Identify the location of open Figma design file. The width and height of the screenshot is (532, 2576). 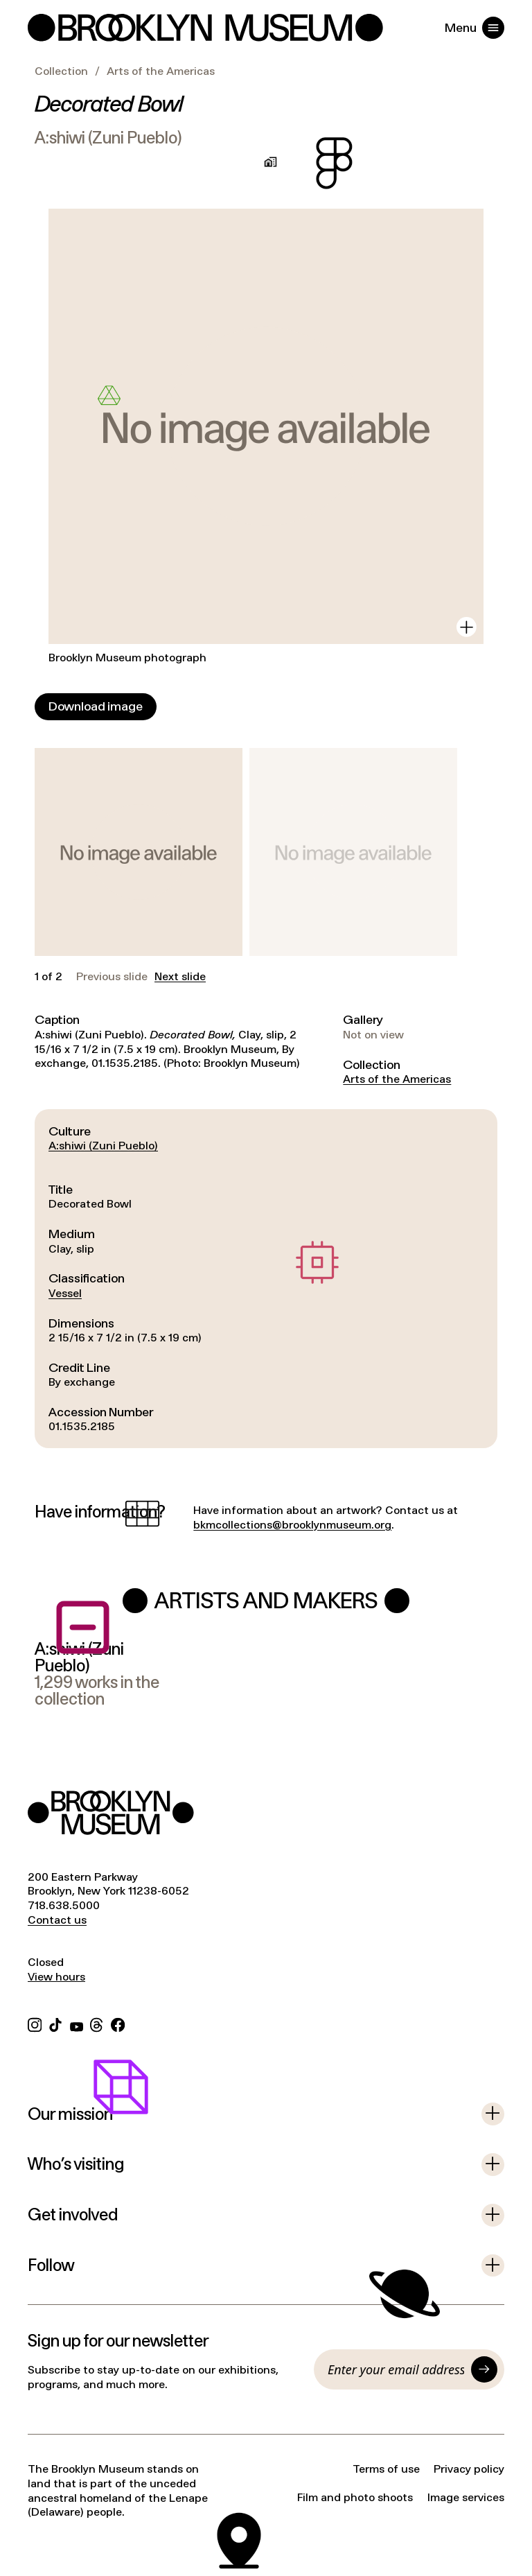
(333, 162).